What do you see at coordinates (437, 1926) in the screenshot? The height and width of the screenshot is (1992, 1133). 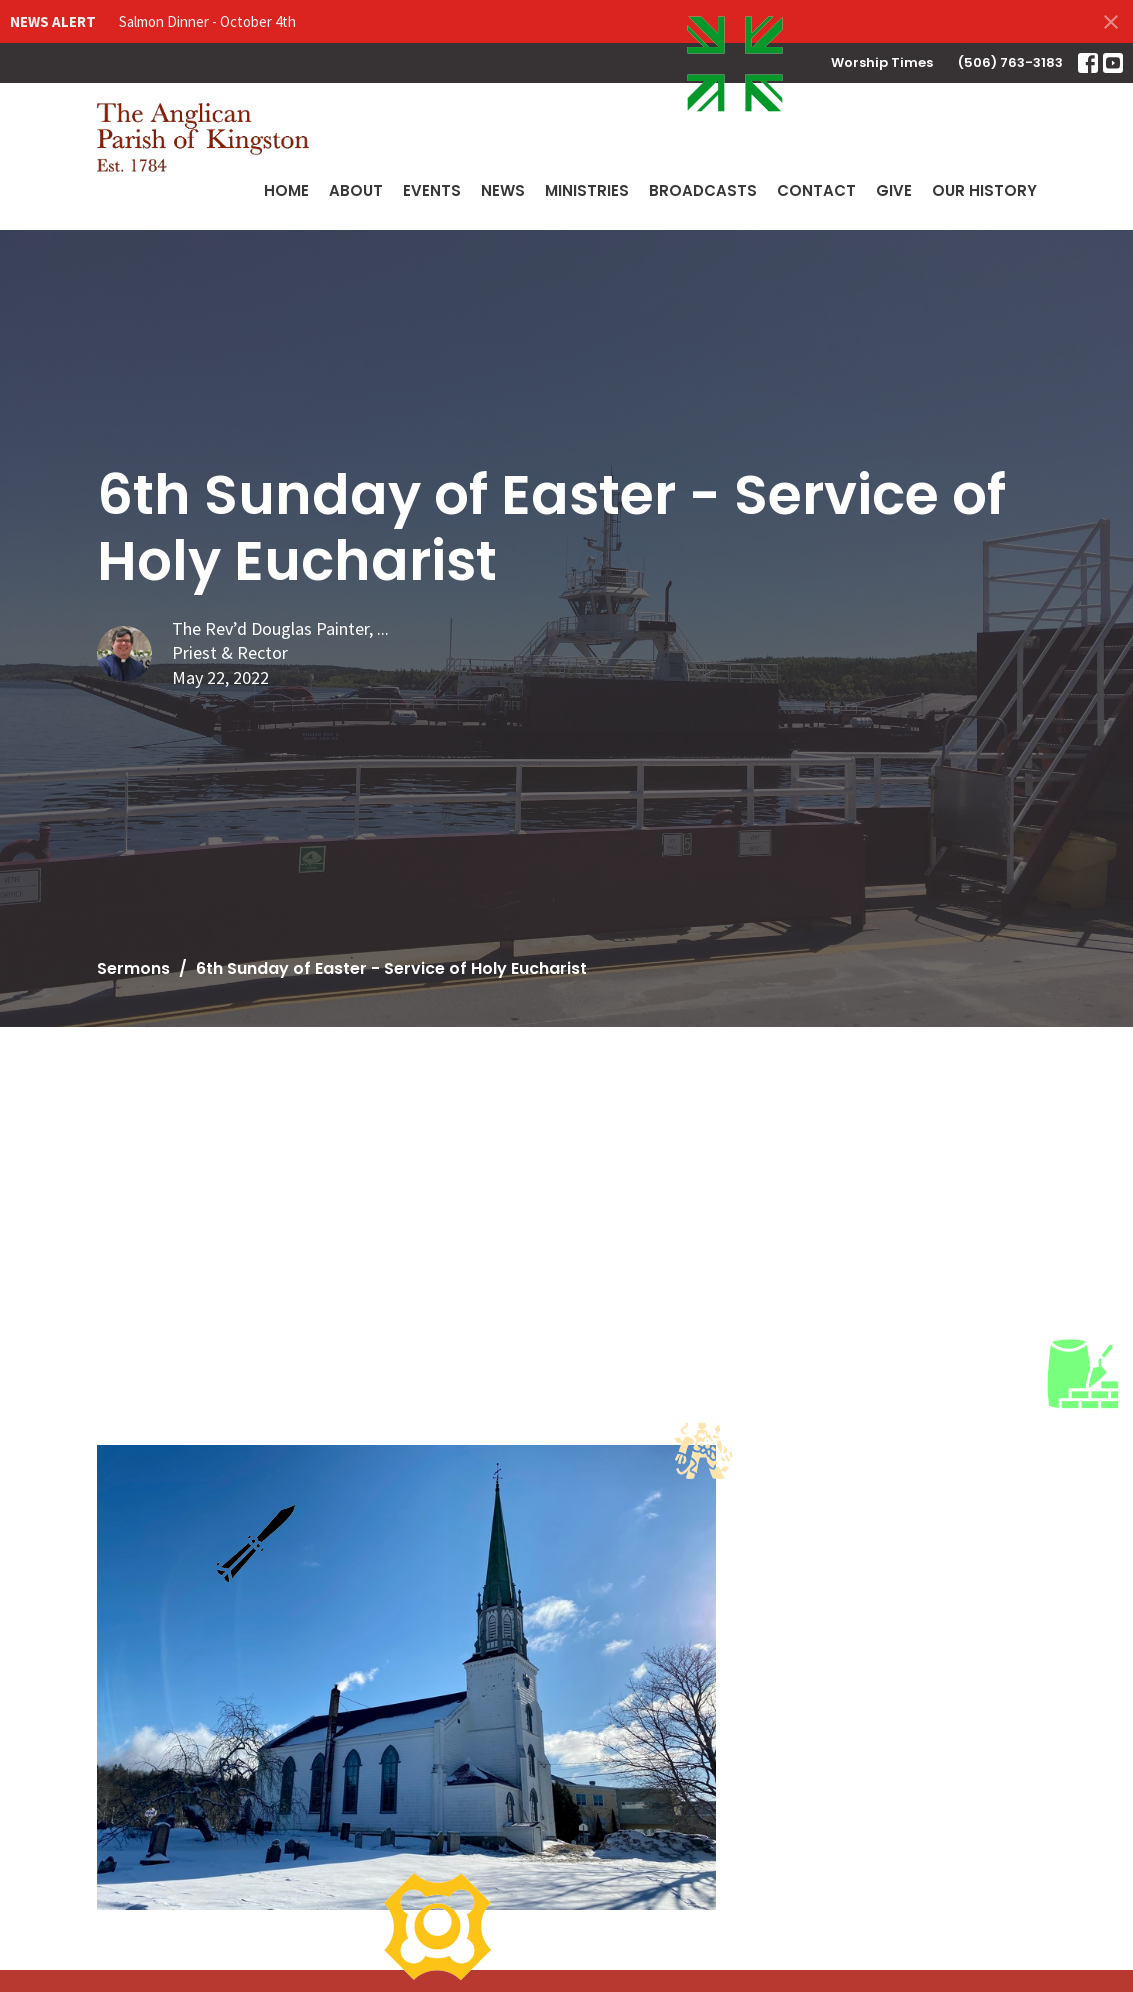 I see `open settings or configuration menu` at bounding box center [437, 1926].